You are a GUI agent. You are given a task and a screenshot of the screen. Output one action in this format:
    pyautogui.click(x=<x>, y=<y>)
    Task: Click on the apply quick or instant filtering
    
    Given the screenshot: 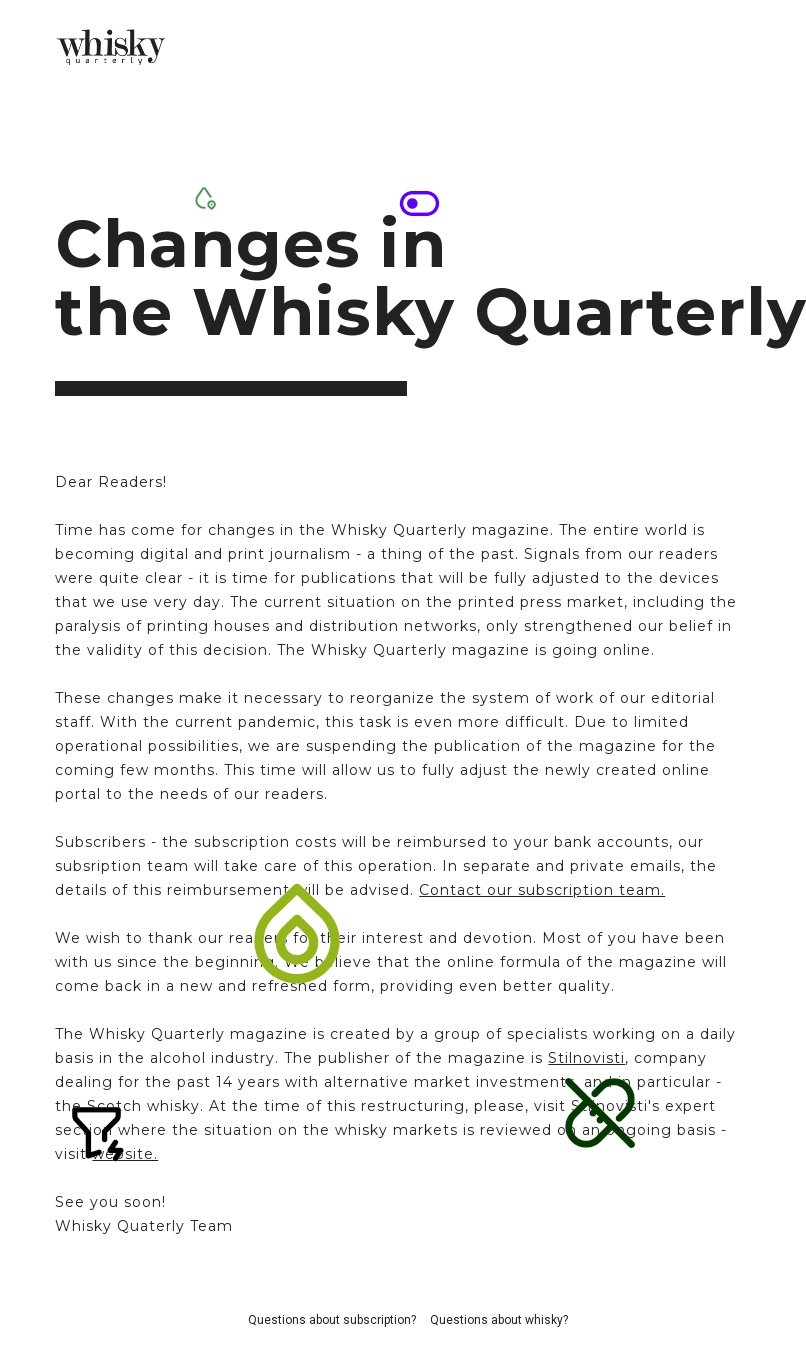 What is the action you would take?
    pyautogui.click(x=96, y=1131)
    